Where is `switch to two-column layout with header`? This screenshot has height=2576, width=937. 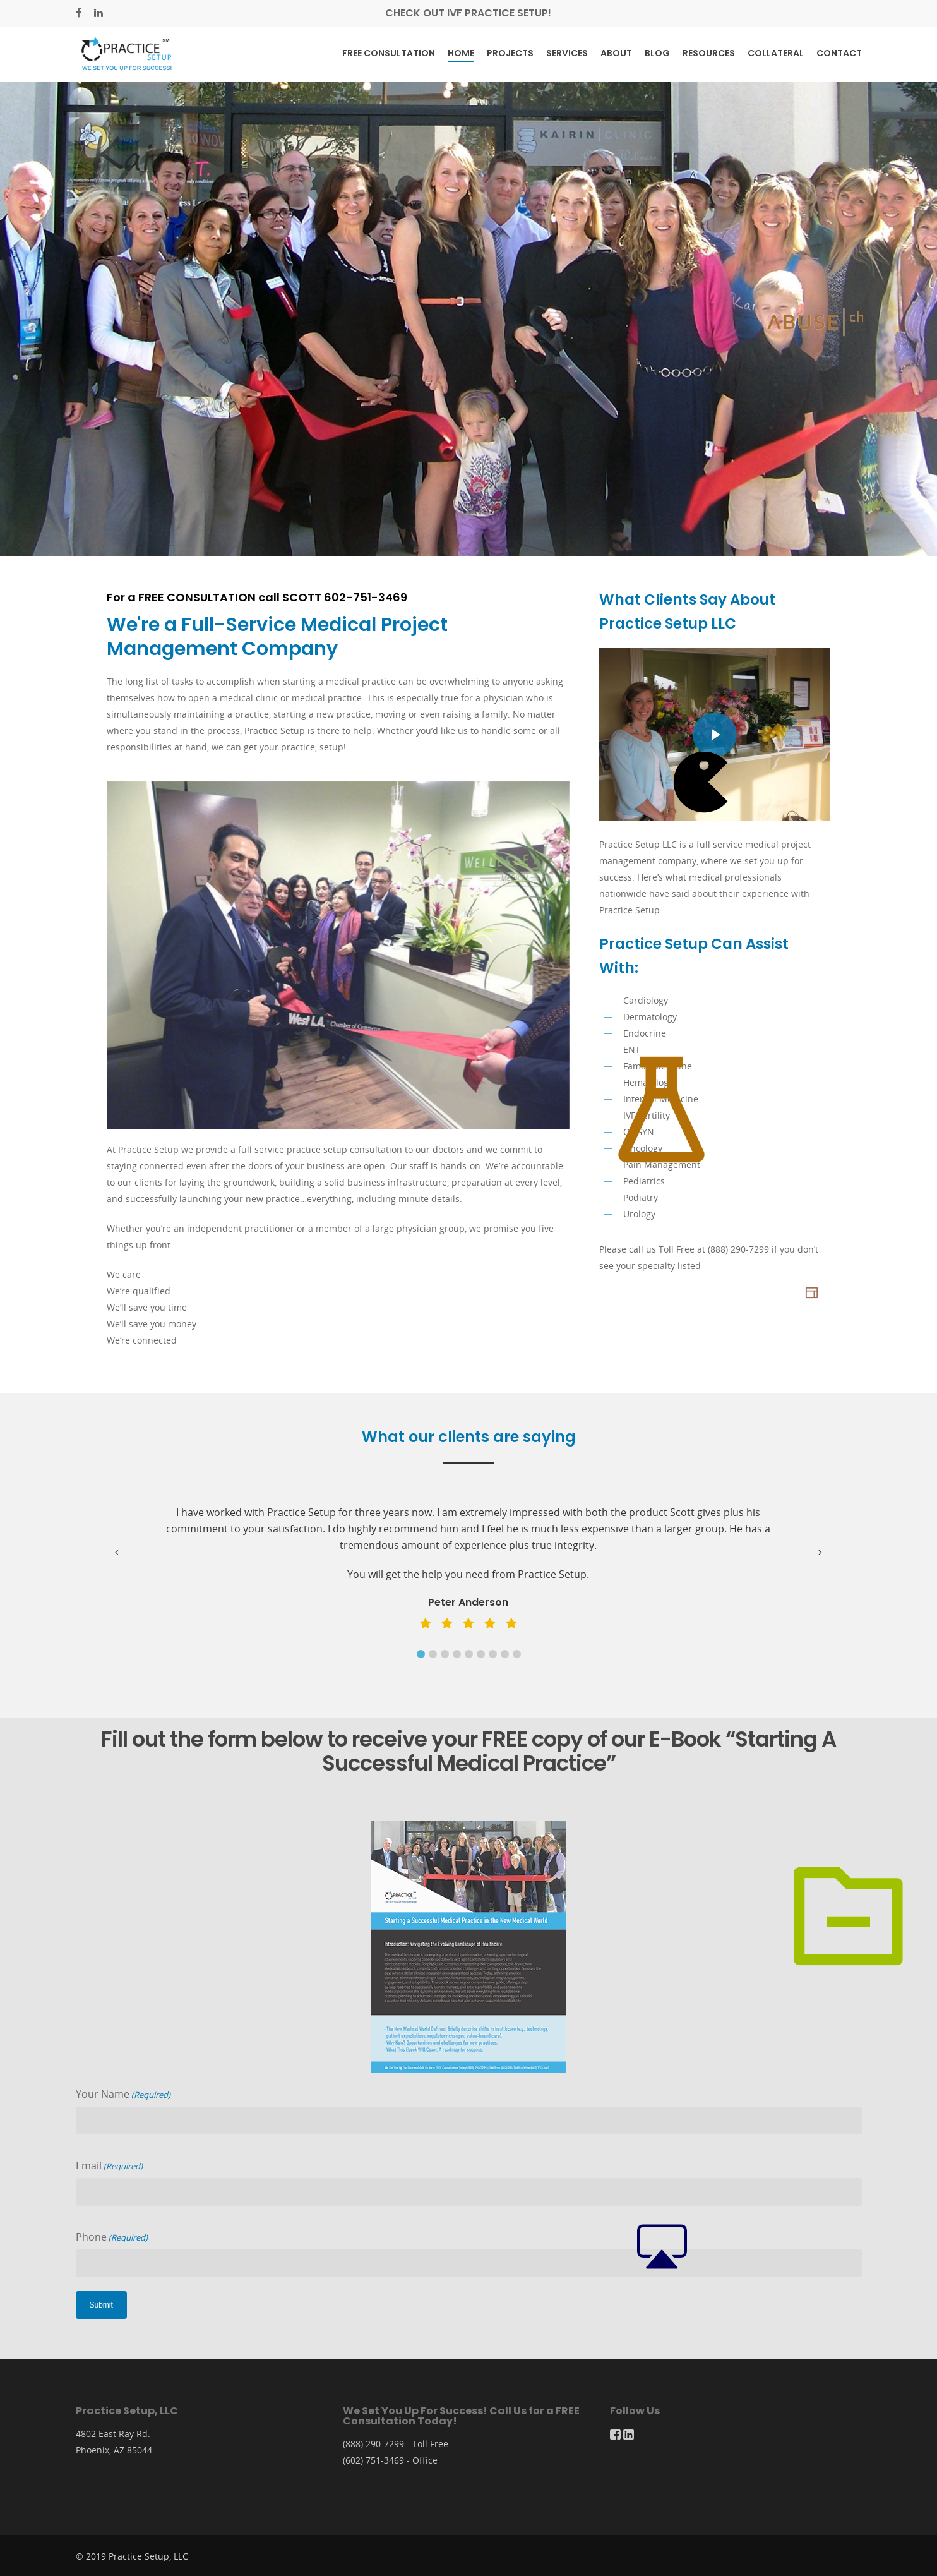 switch to two-column layout with header is located at coordinates (811, 1292).